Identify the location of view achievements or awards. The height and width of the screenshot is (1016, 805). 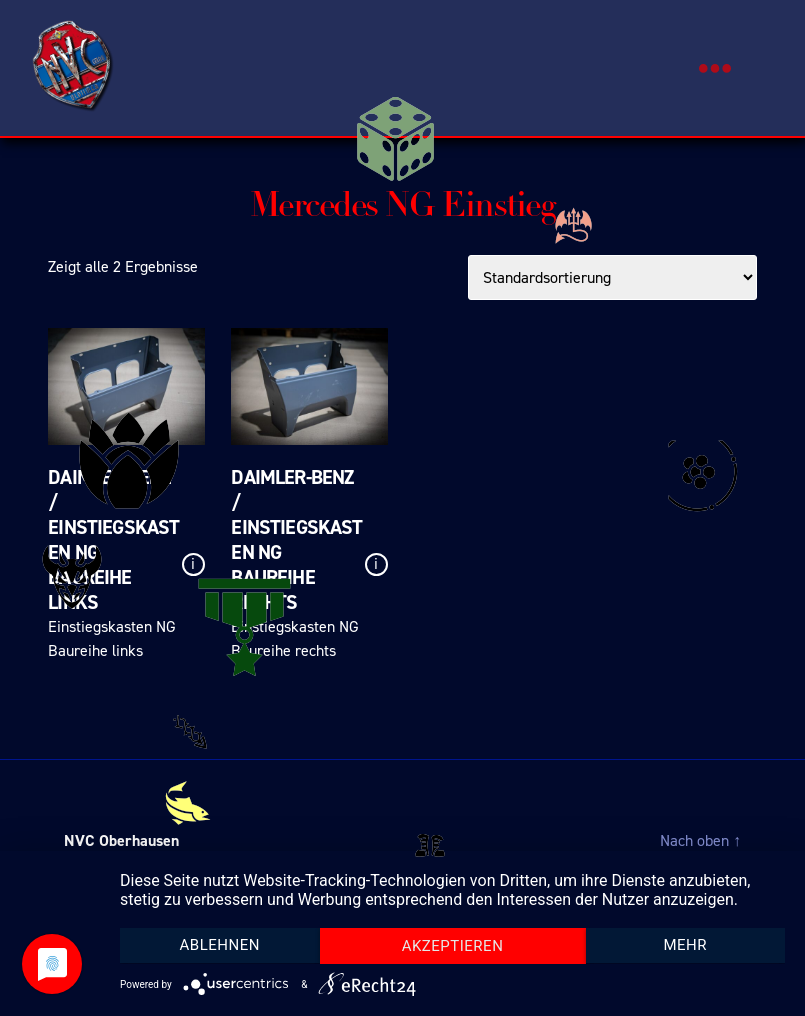
(244, 627).